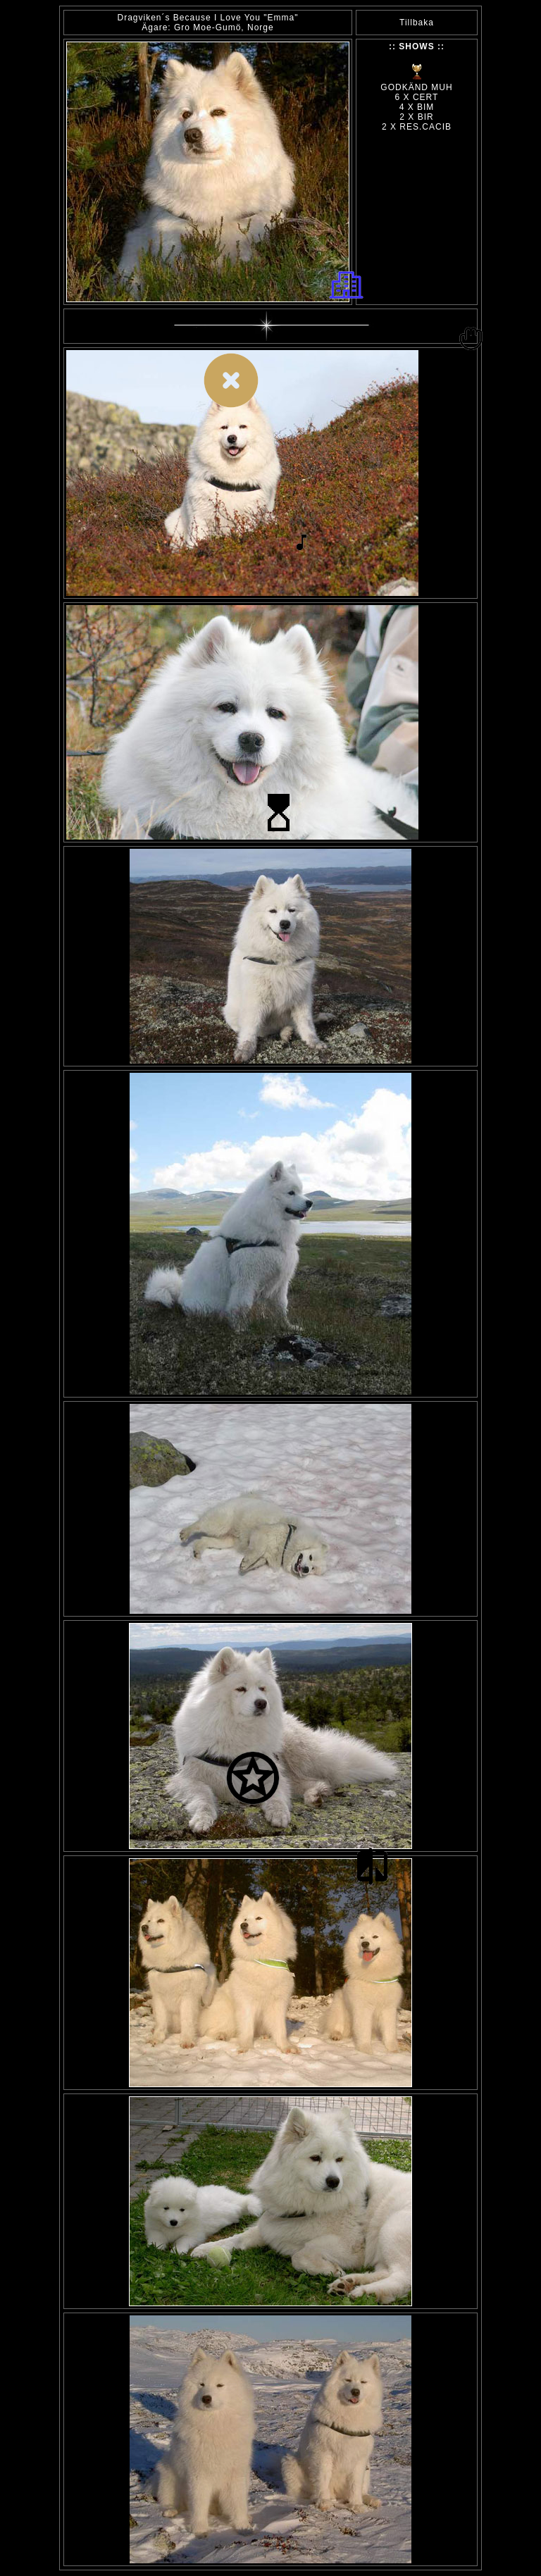 The width and height of the screenshot is (541, 2576). I want to click on view apartment or residential listings, so click(346, 285).